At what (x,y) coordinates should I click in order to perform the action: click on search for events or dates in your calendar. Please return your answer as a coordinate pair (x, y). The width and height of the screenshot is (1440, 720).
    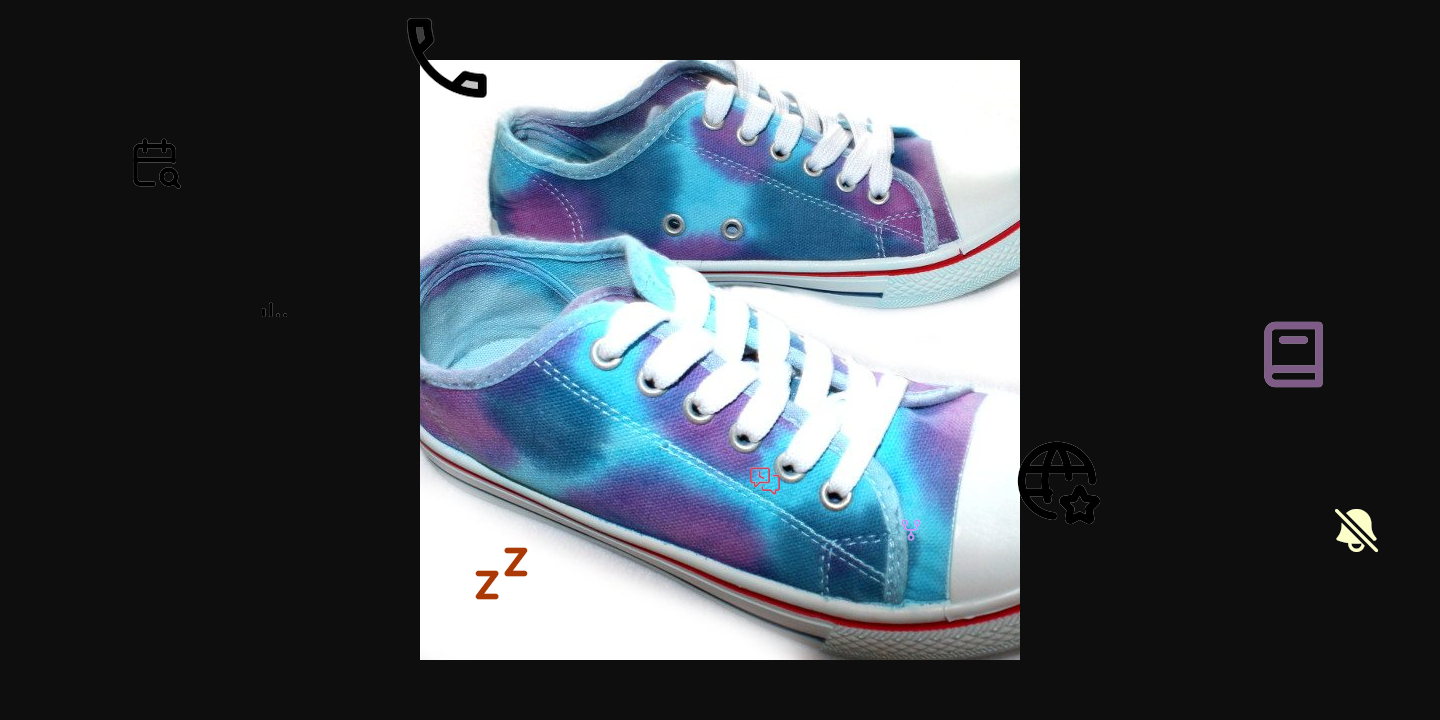
    Looking at the image, I should click on (154, 162).